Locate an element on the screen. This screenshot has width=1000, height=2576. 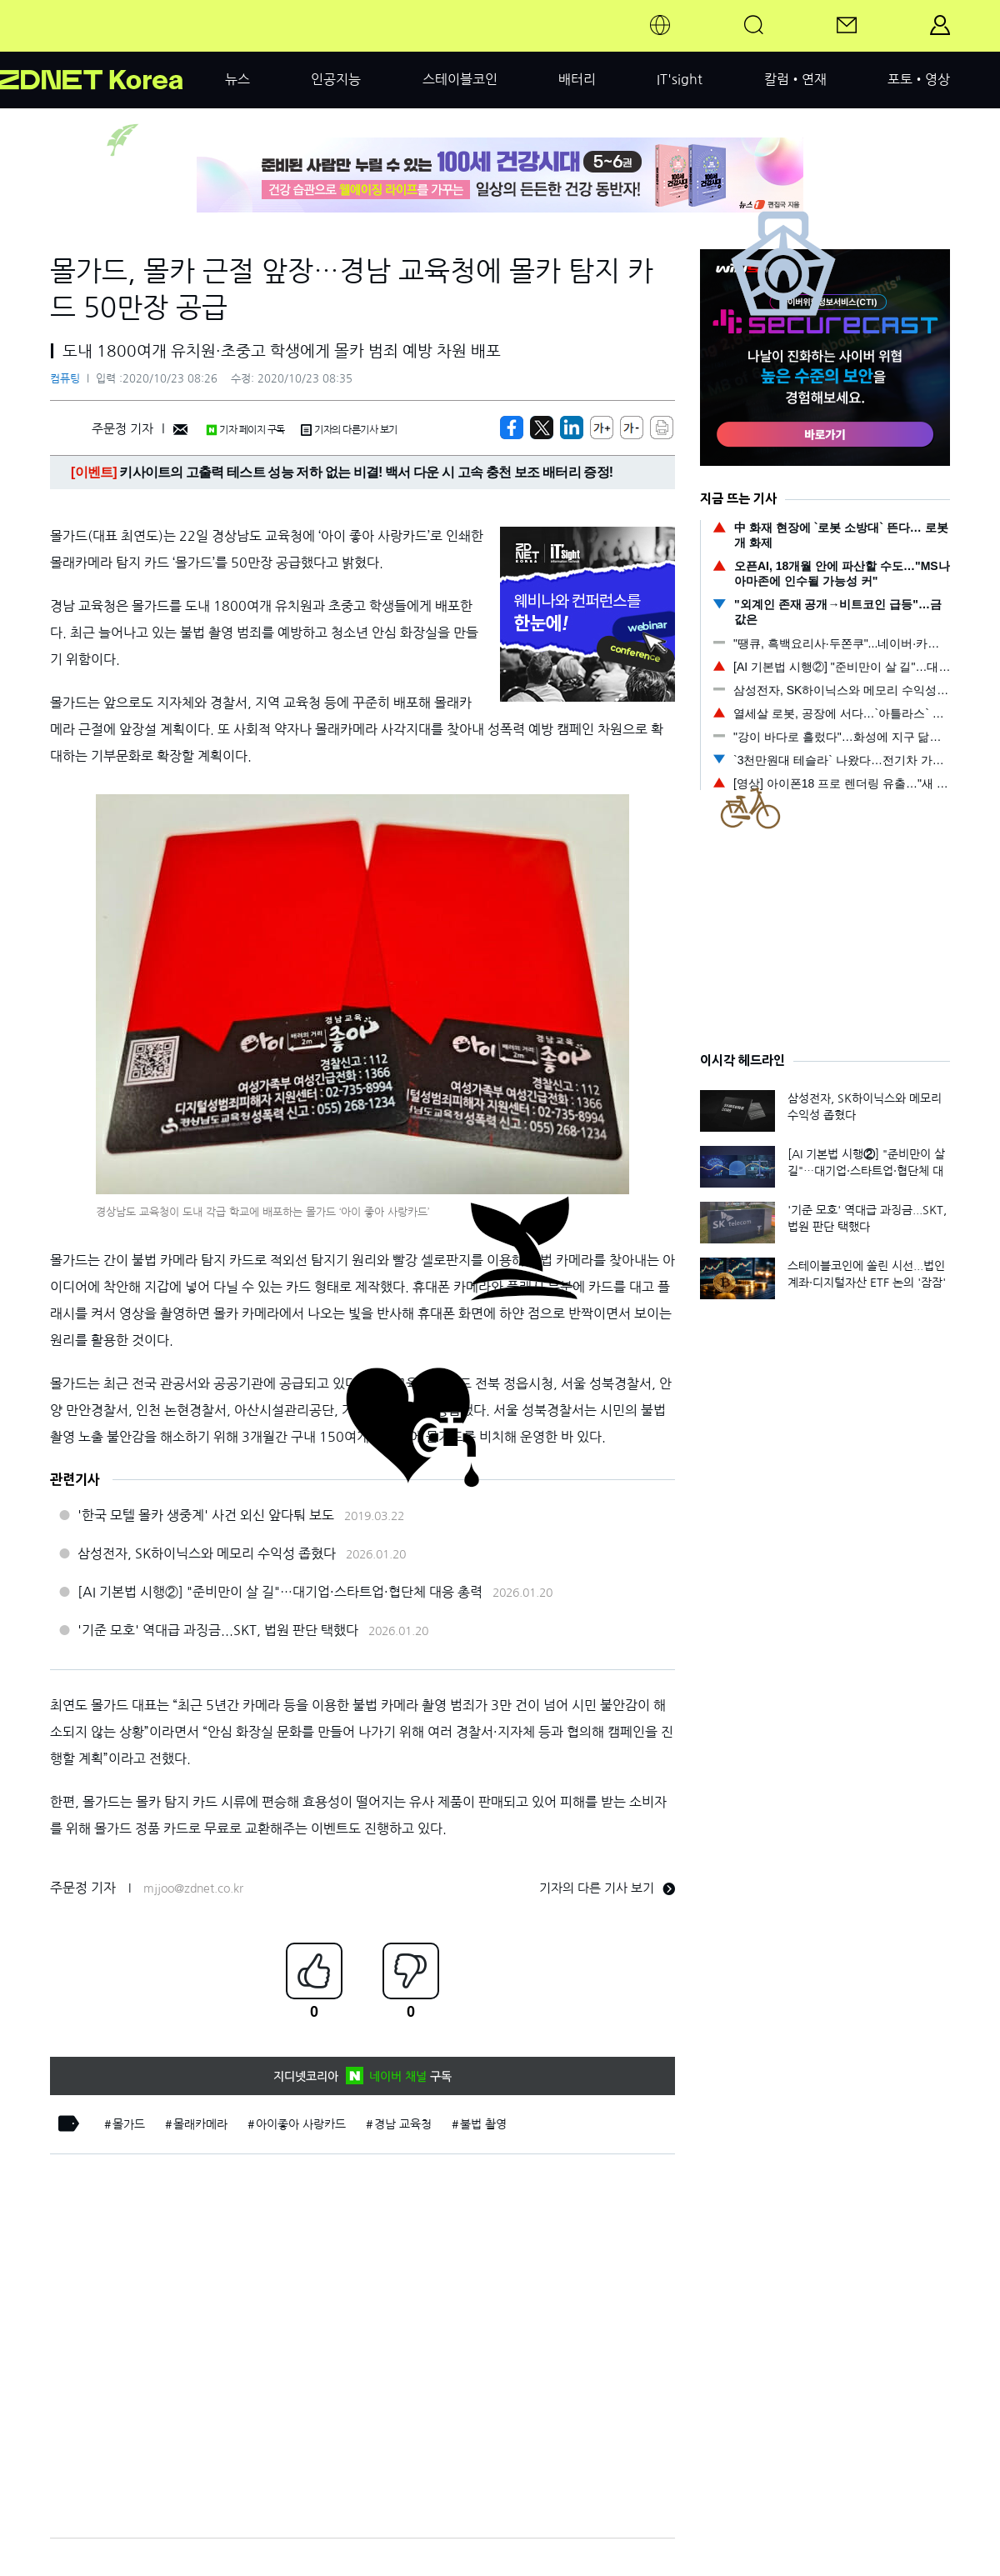
compose a new message or document is located at coordinates (122, 139).